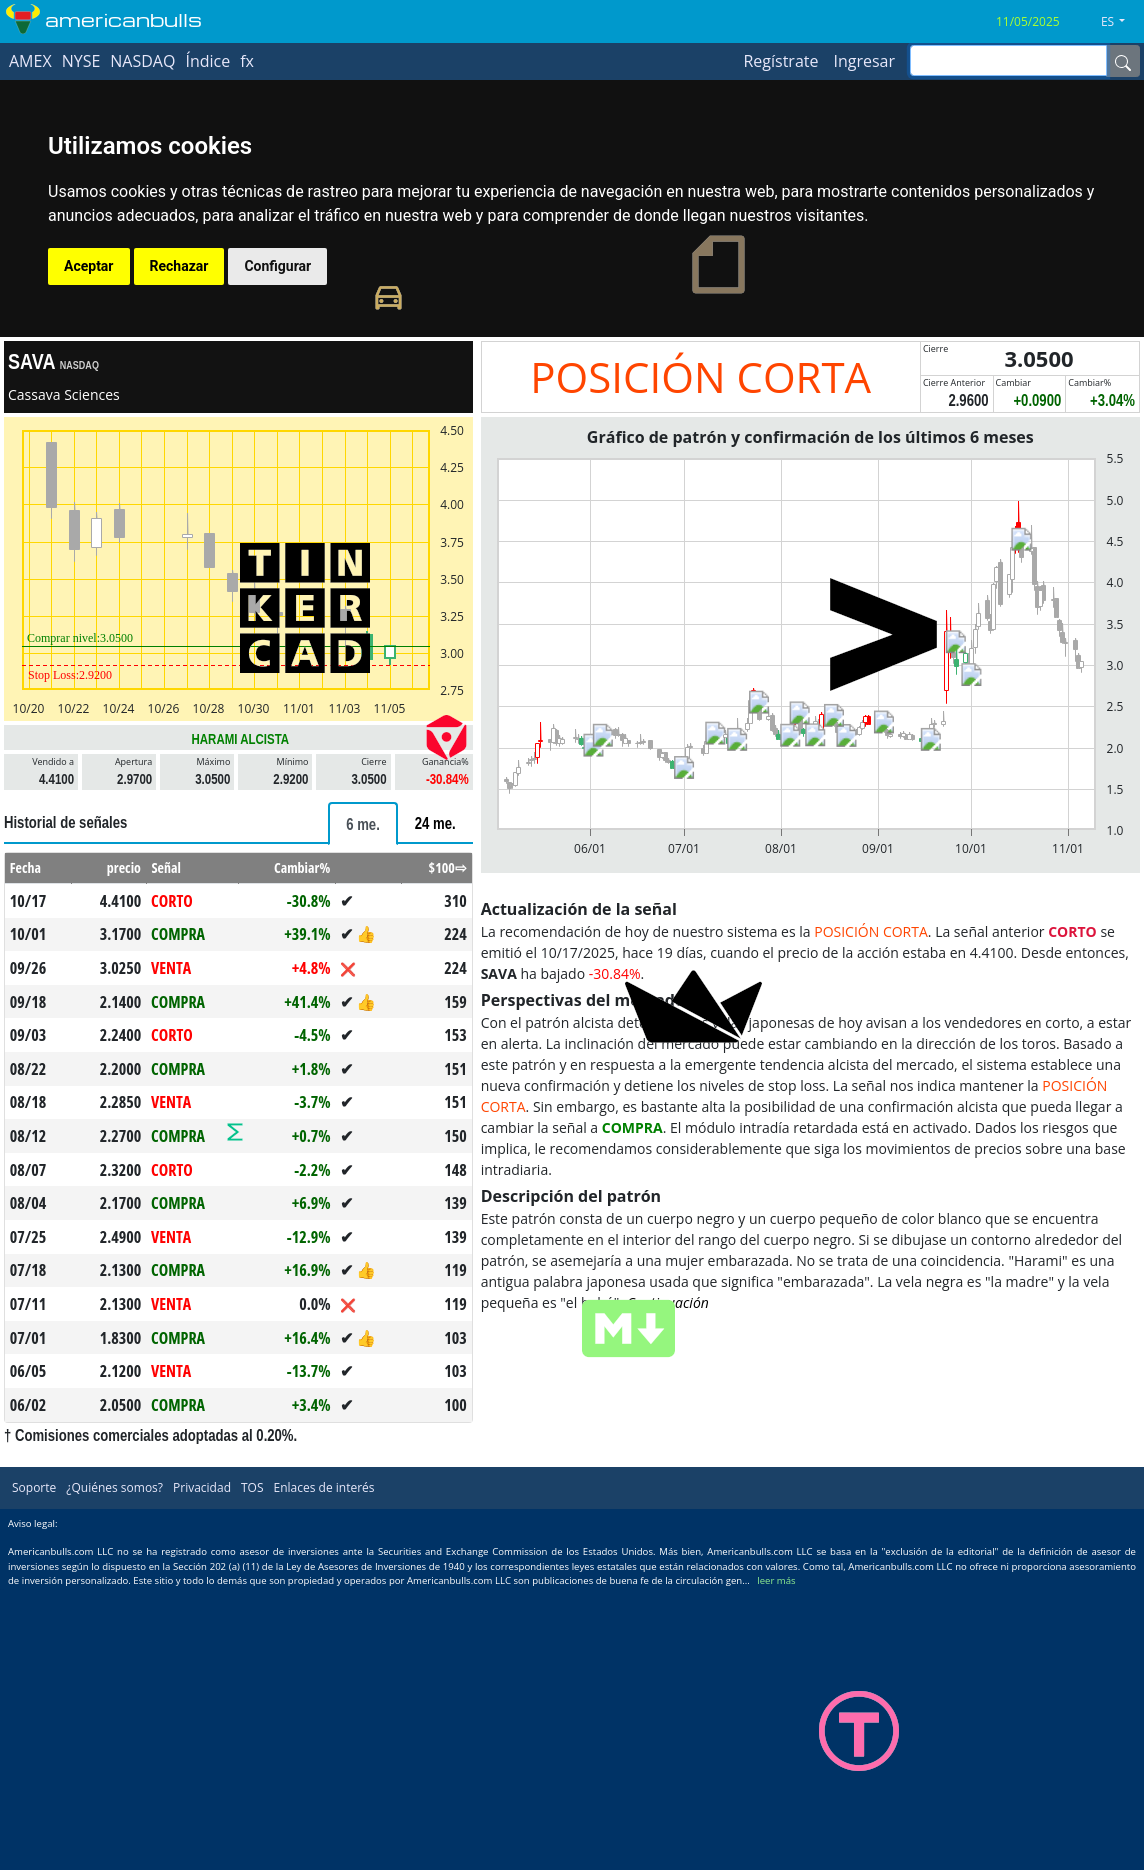 The image size is (1144, 1870). What do you see at coordinates (718, 264) in the screenshot?
I see `view or open a document` at bounding box center [718, 264].